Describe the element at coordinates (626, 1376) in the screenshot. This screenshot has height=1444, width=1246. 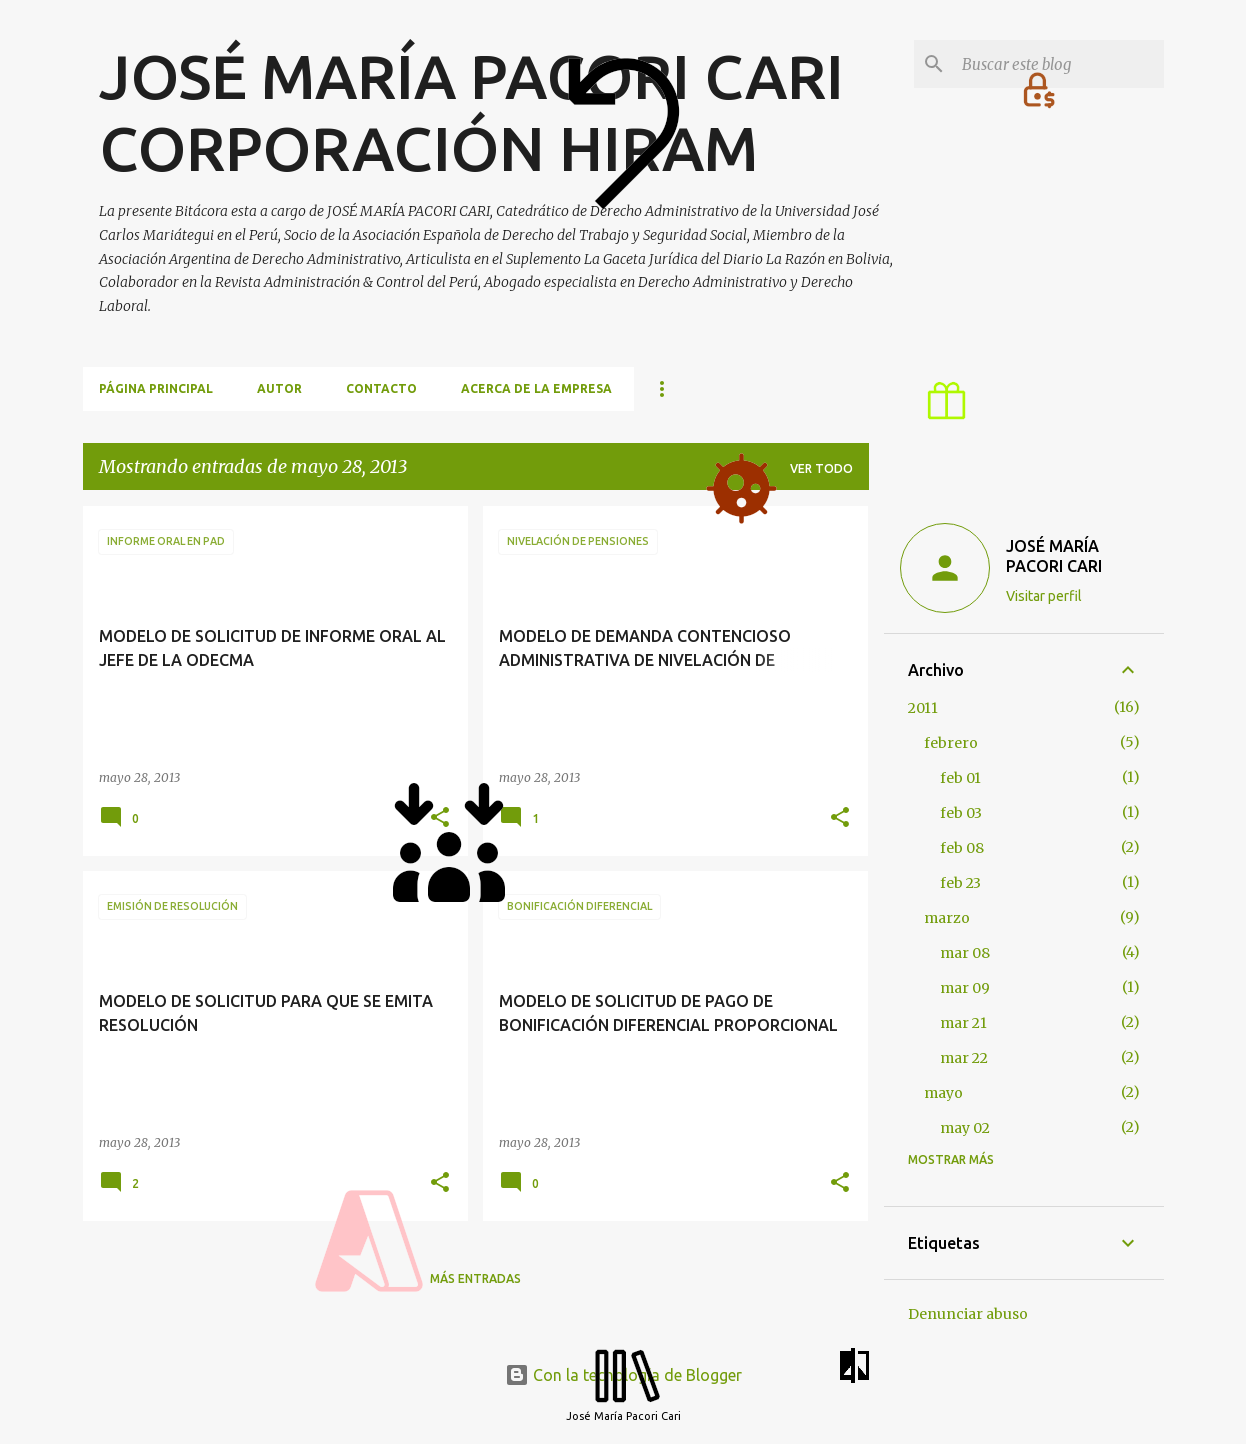
I see `access your saved library or collection` at that location.